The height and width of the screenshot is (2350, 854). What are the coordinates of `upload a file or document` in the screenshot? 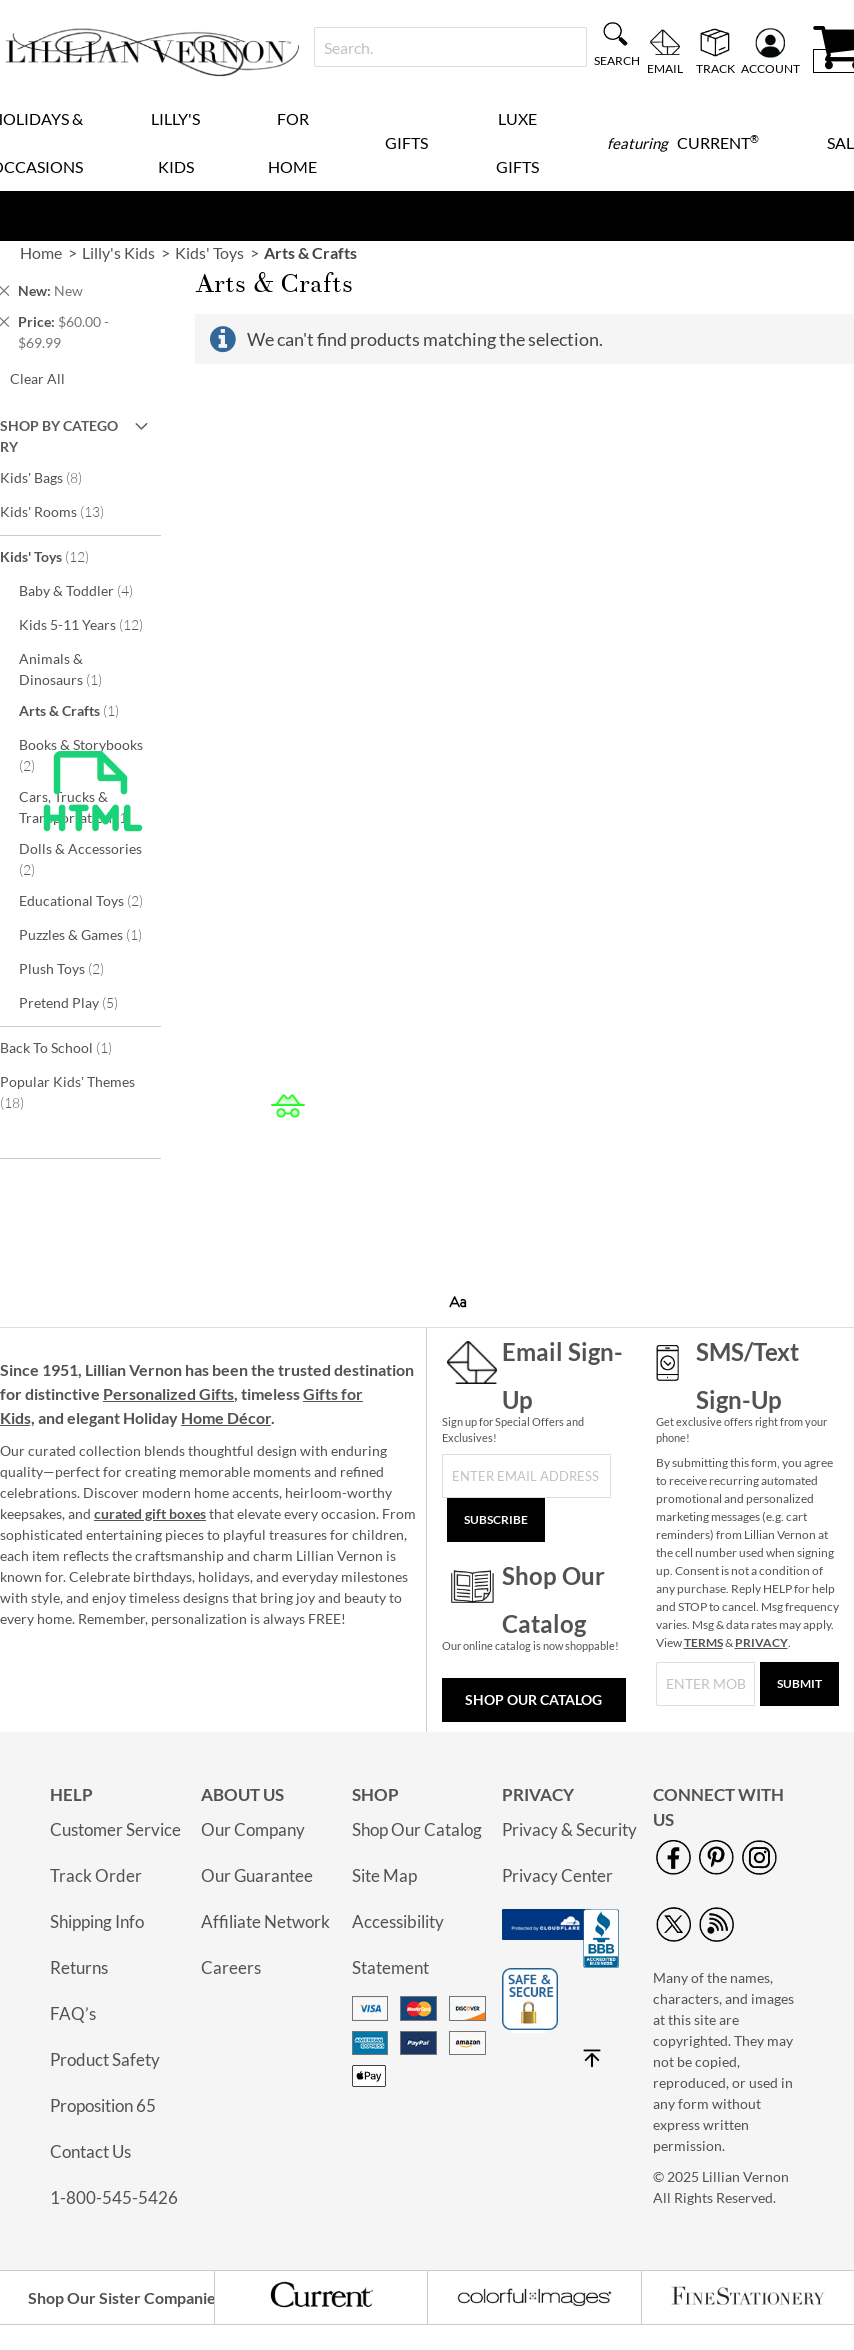 It's located at (592, 2058).